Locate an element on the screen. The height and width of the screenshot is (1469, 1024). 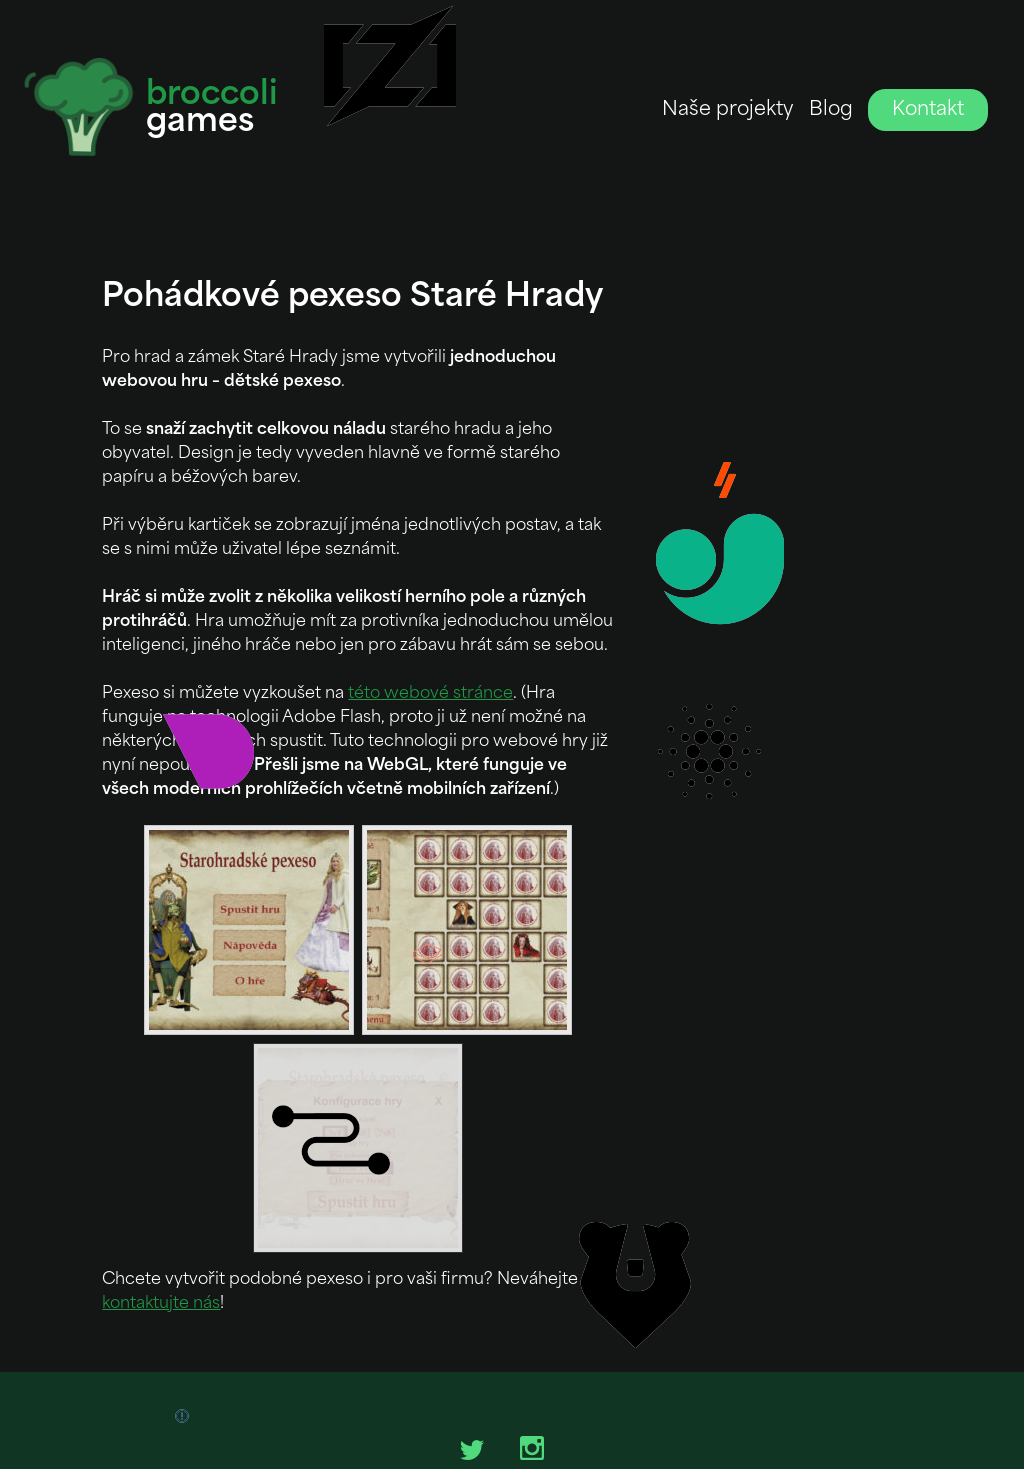
open the Uptime Kuma monitoring dashboard is located at coordinates (635, 1285).